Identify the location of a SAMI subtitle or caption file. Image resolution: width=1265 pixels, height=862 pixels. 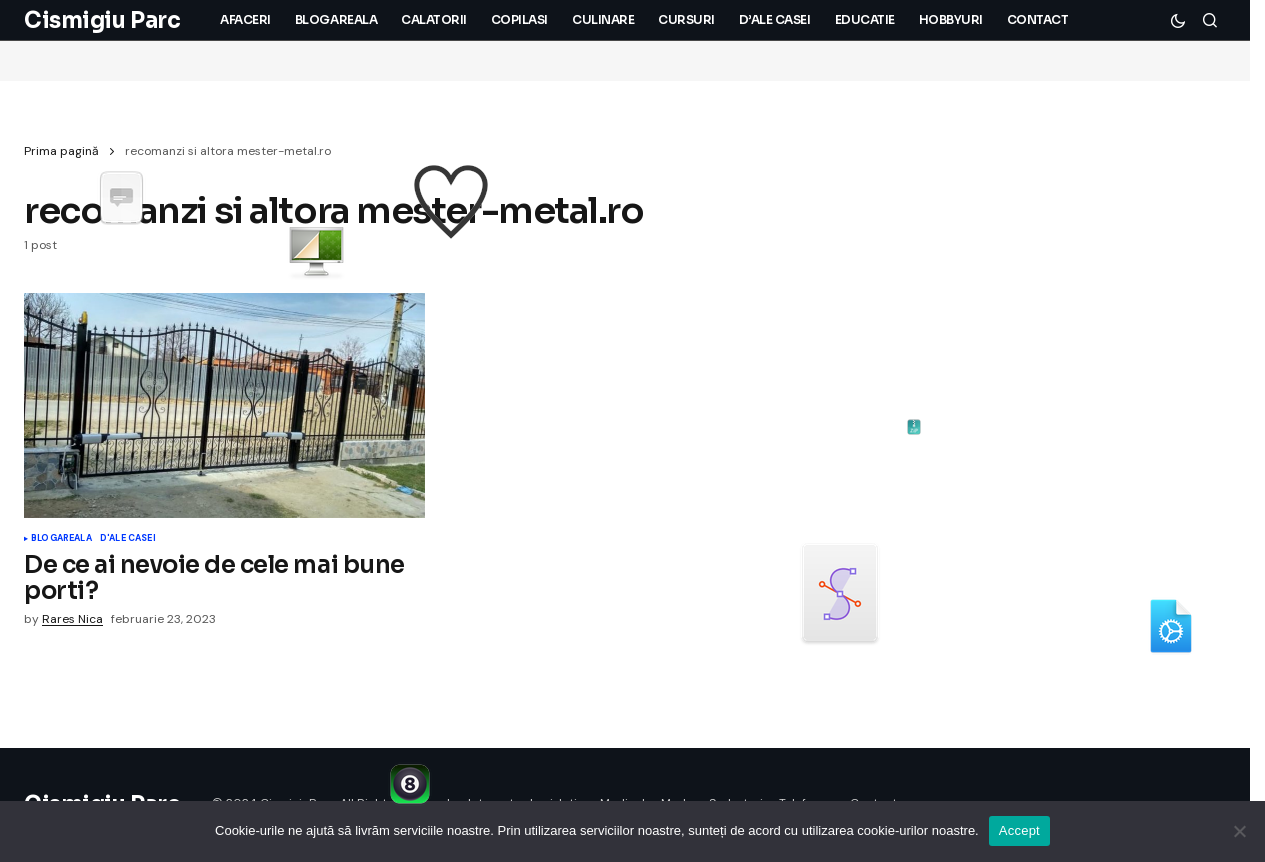
(121, 197).